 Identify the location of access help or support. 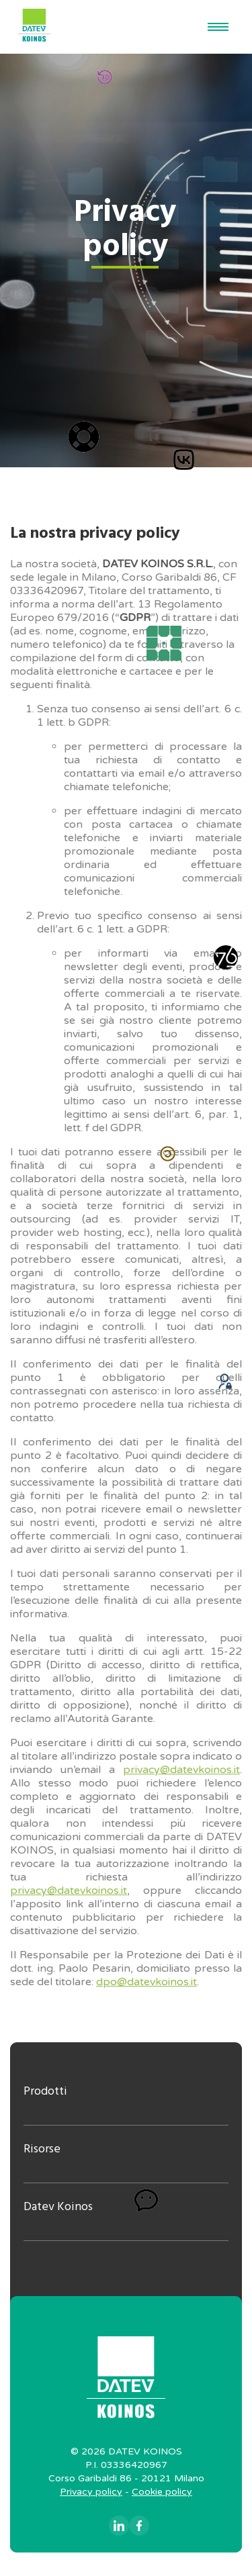
(83, 436).